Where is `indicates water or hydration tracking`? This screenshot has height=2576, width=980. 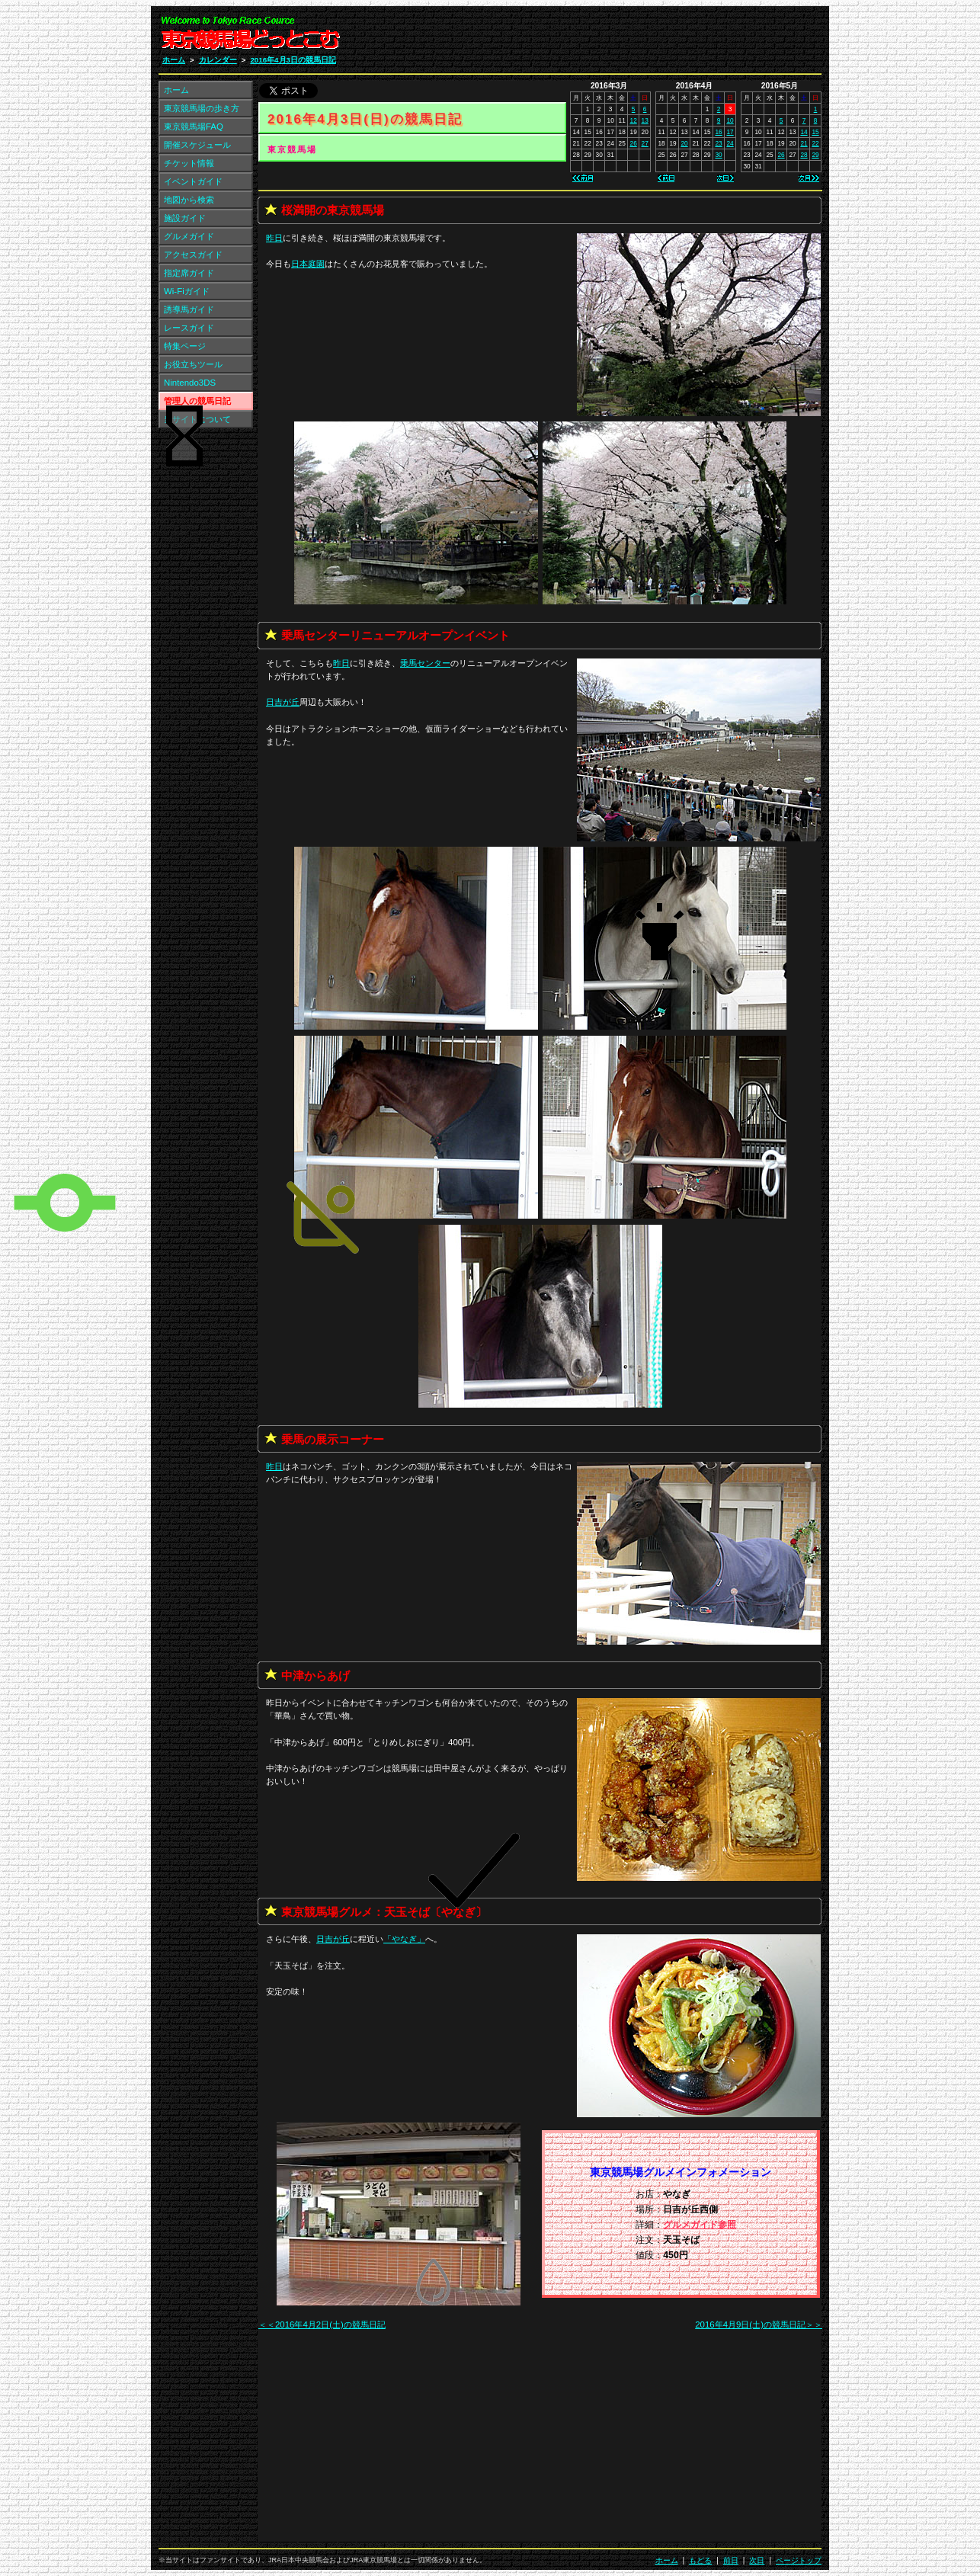
indicates water or hydration tracking is located at coordinates (433, 2281).